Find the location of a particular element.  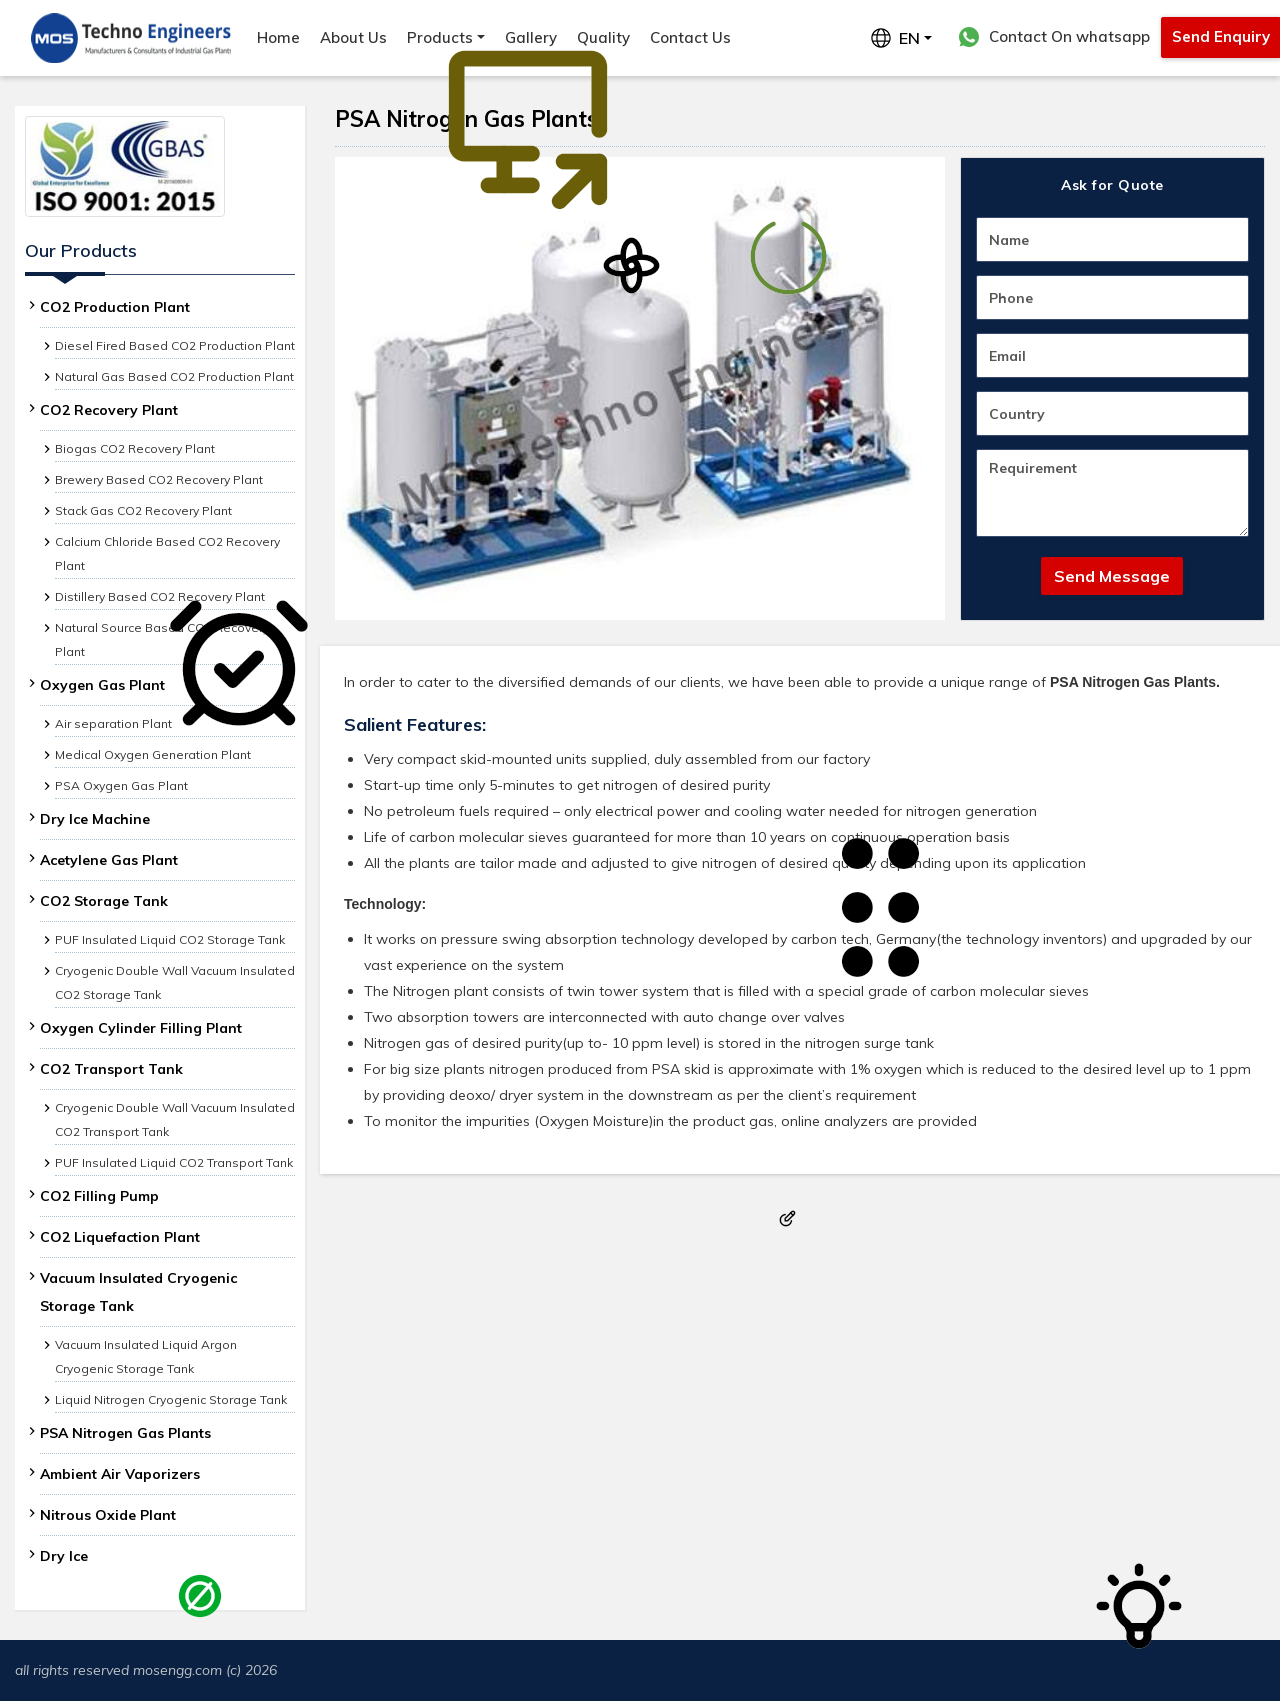

indicates empty or null state is located at coordinates (200, 1596).